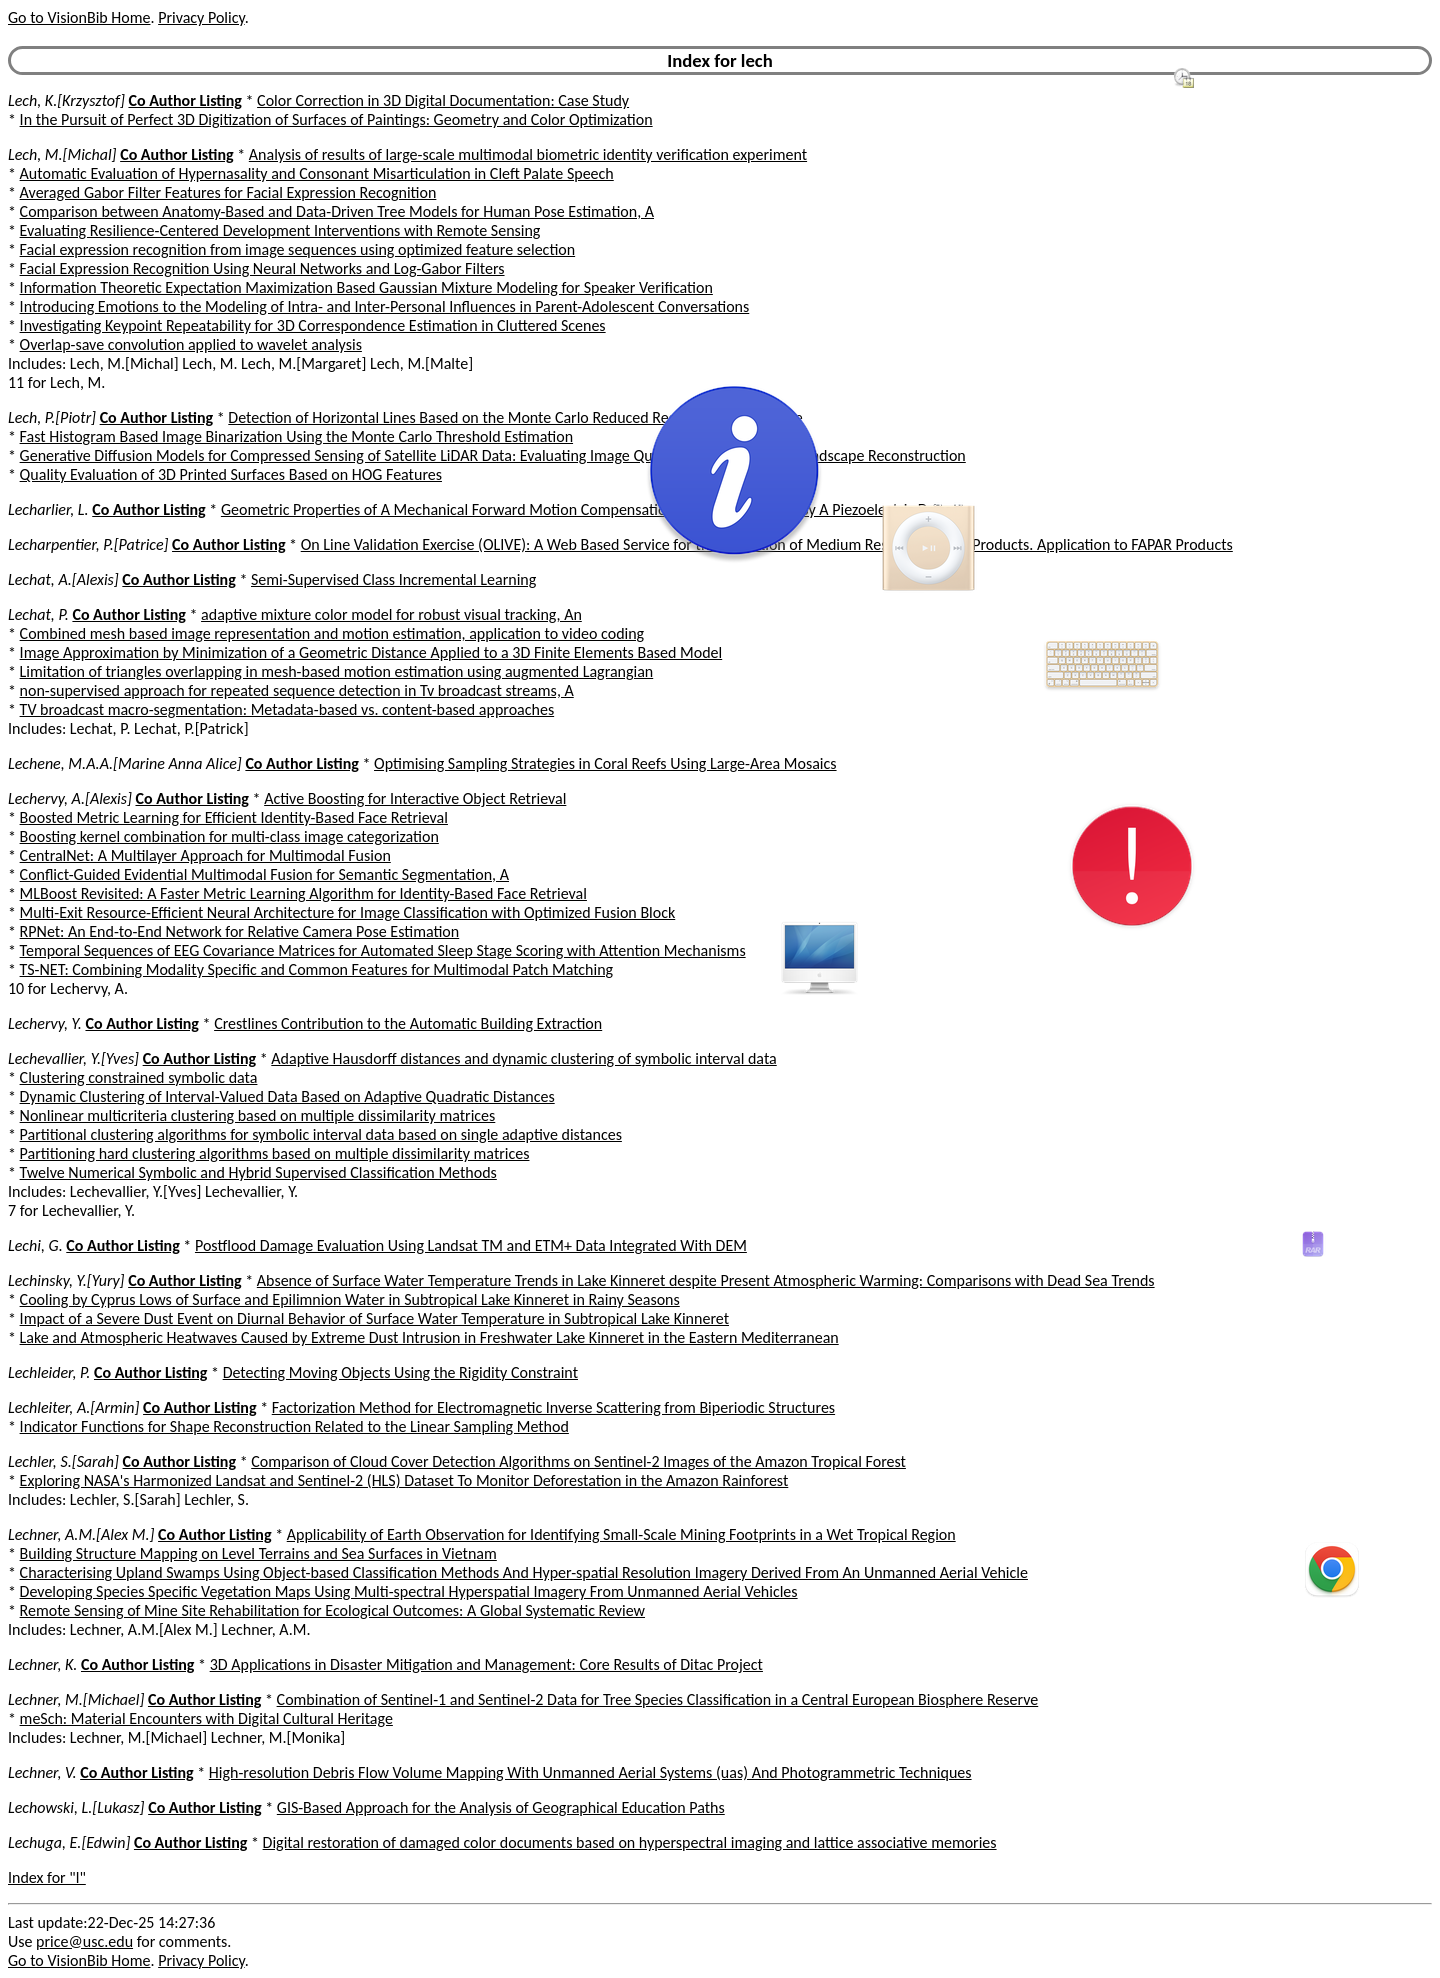 The height and width of the screenshot is (1978, 1440). Describe the element at coordinates (1184, 78) in the screenshot. I see `set date and time for an automation action` at that location.